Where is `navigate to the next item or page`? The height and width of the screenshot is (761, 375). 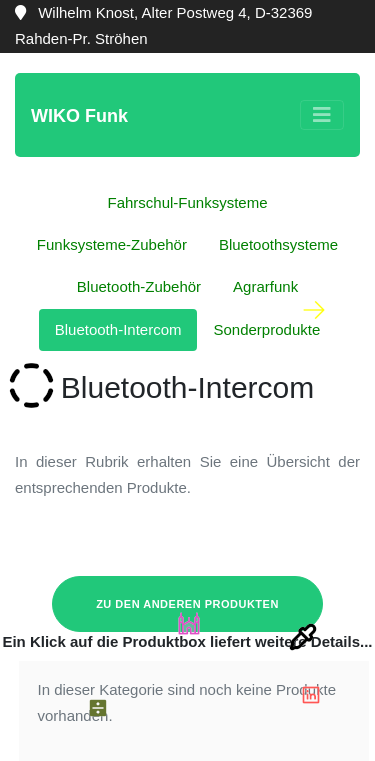
navigate to the next item or page is located at coordinates (314, 310).